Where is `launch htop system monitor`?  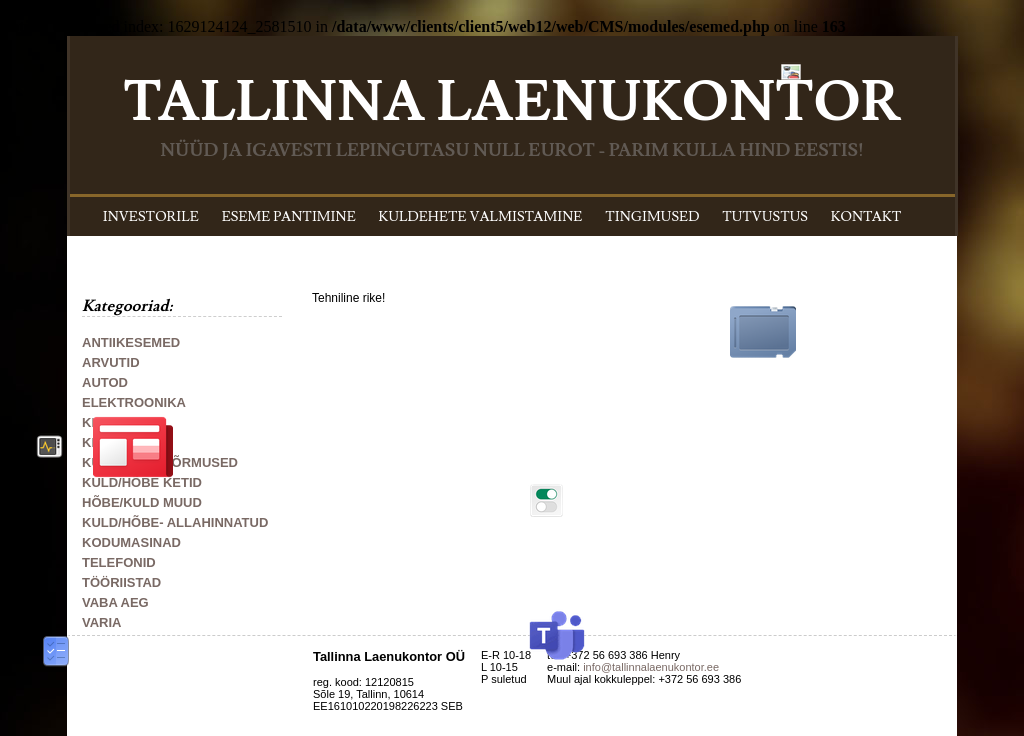
launch htop system monitor is located at coordinates (49, 446).